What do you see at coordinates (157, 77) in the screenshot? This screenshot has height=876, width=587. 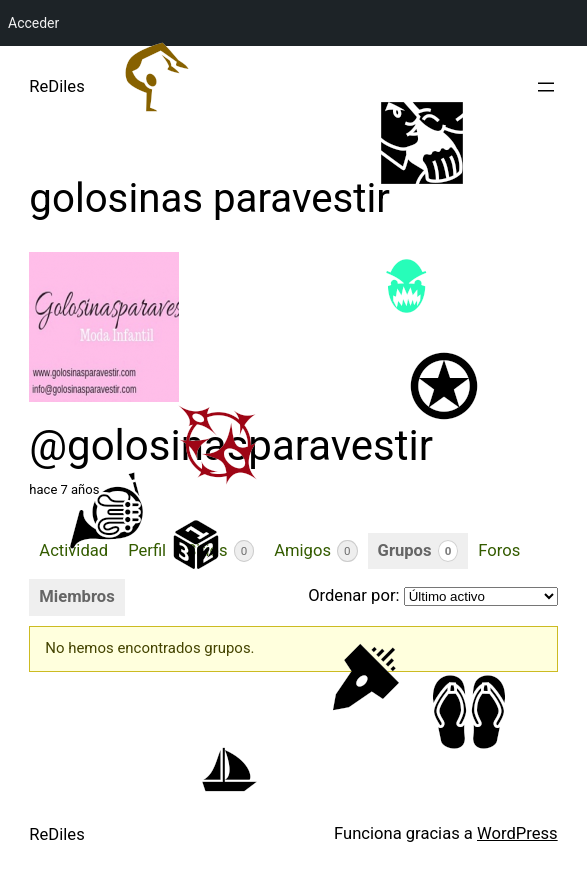 I see `indicates flexibility or acrobatics skill` at bounding box center [157, 77].